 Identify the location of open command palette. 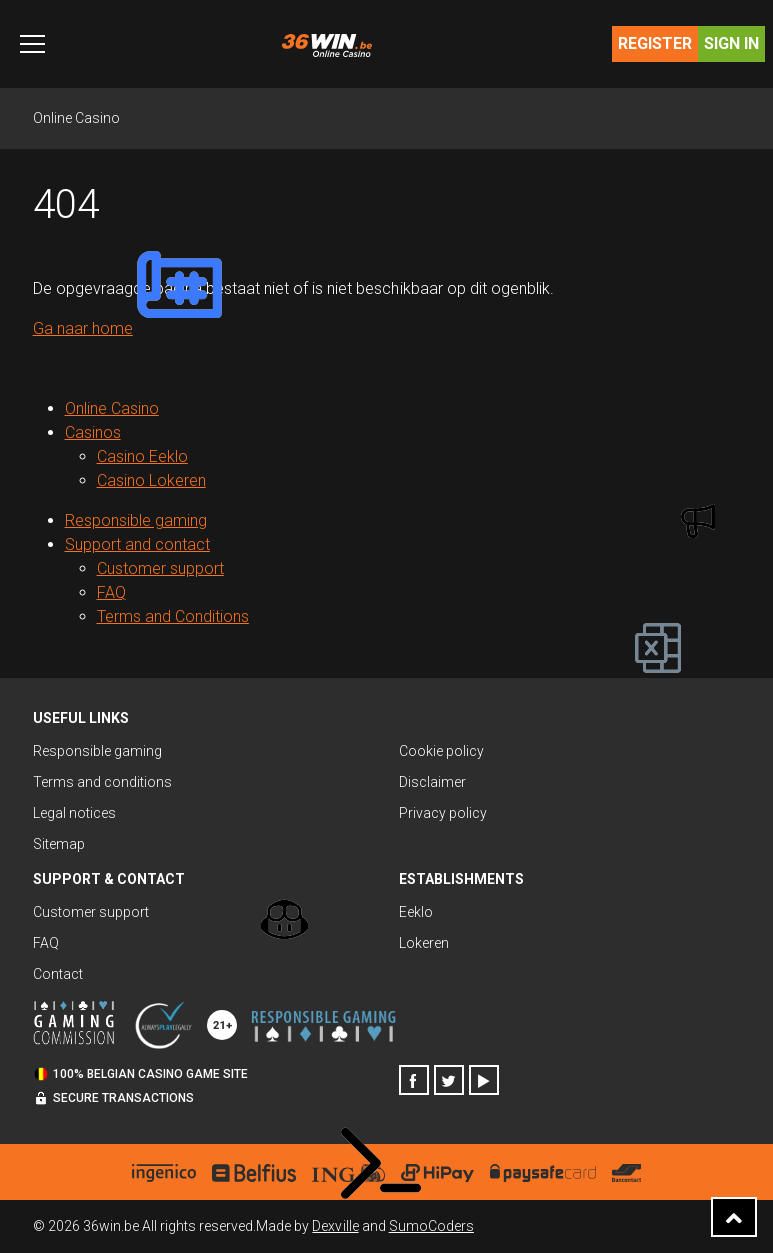
(380, 1163).